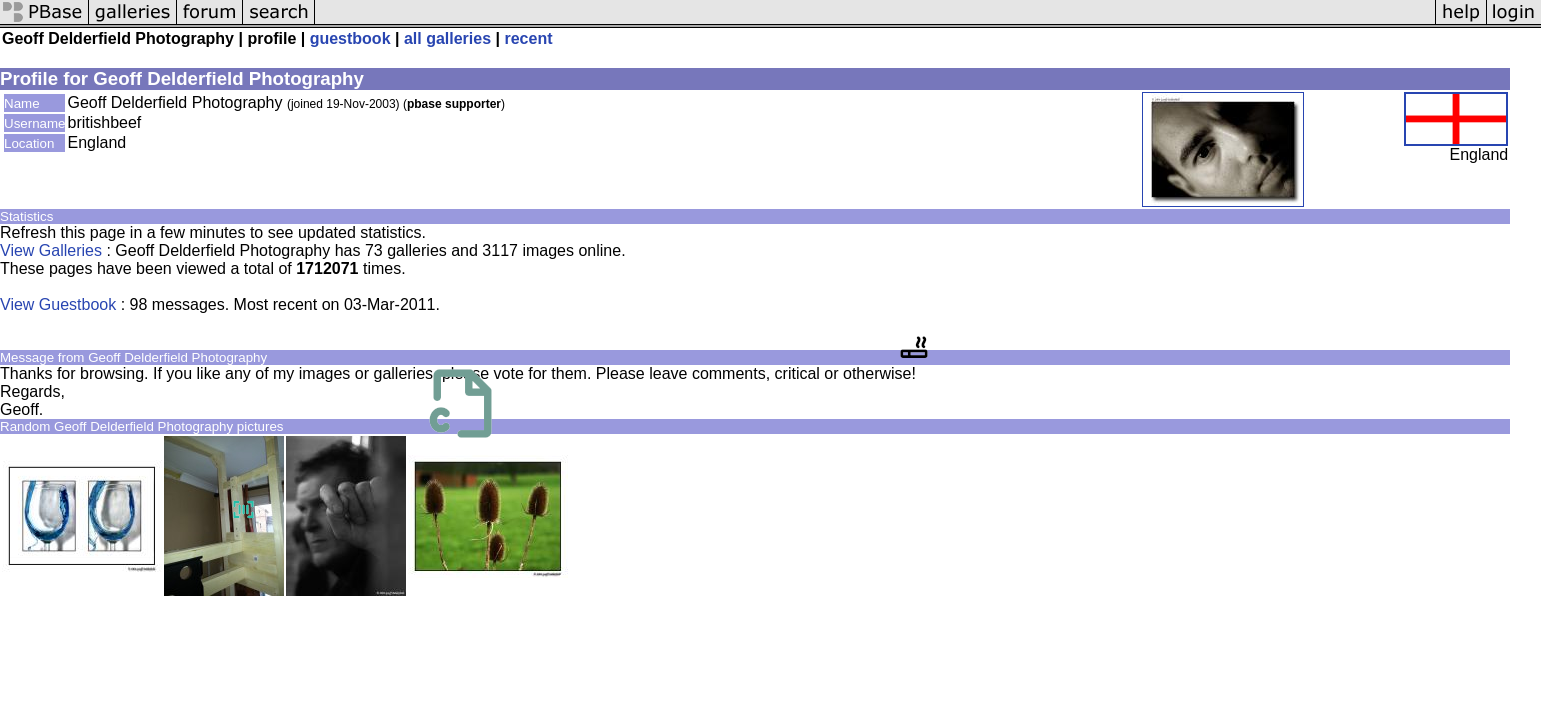 The height and width of the screenshot is (720, 1541). What do you see at coordinates (243, 509) in the screenshot?
I see `scan a barcode` at bounding box center [243, 509].